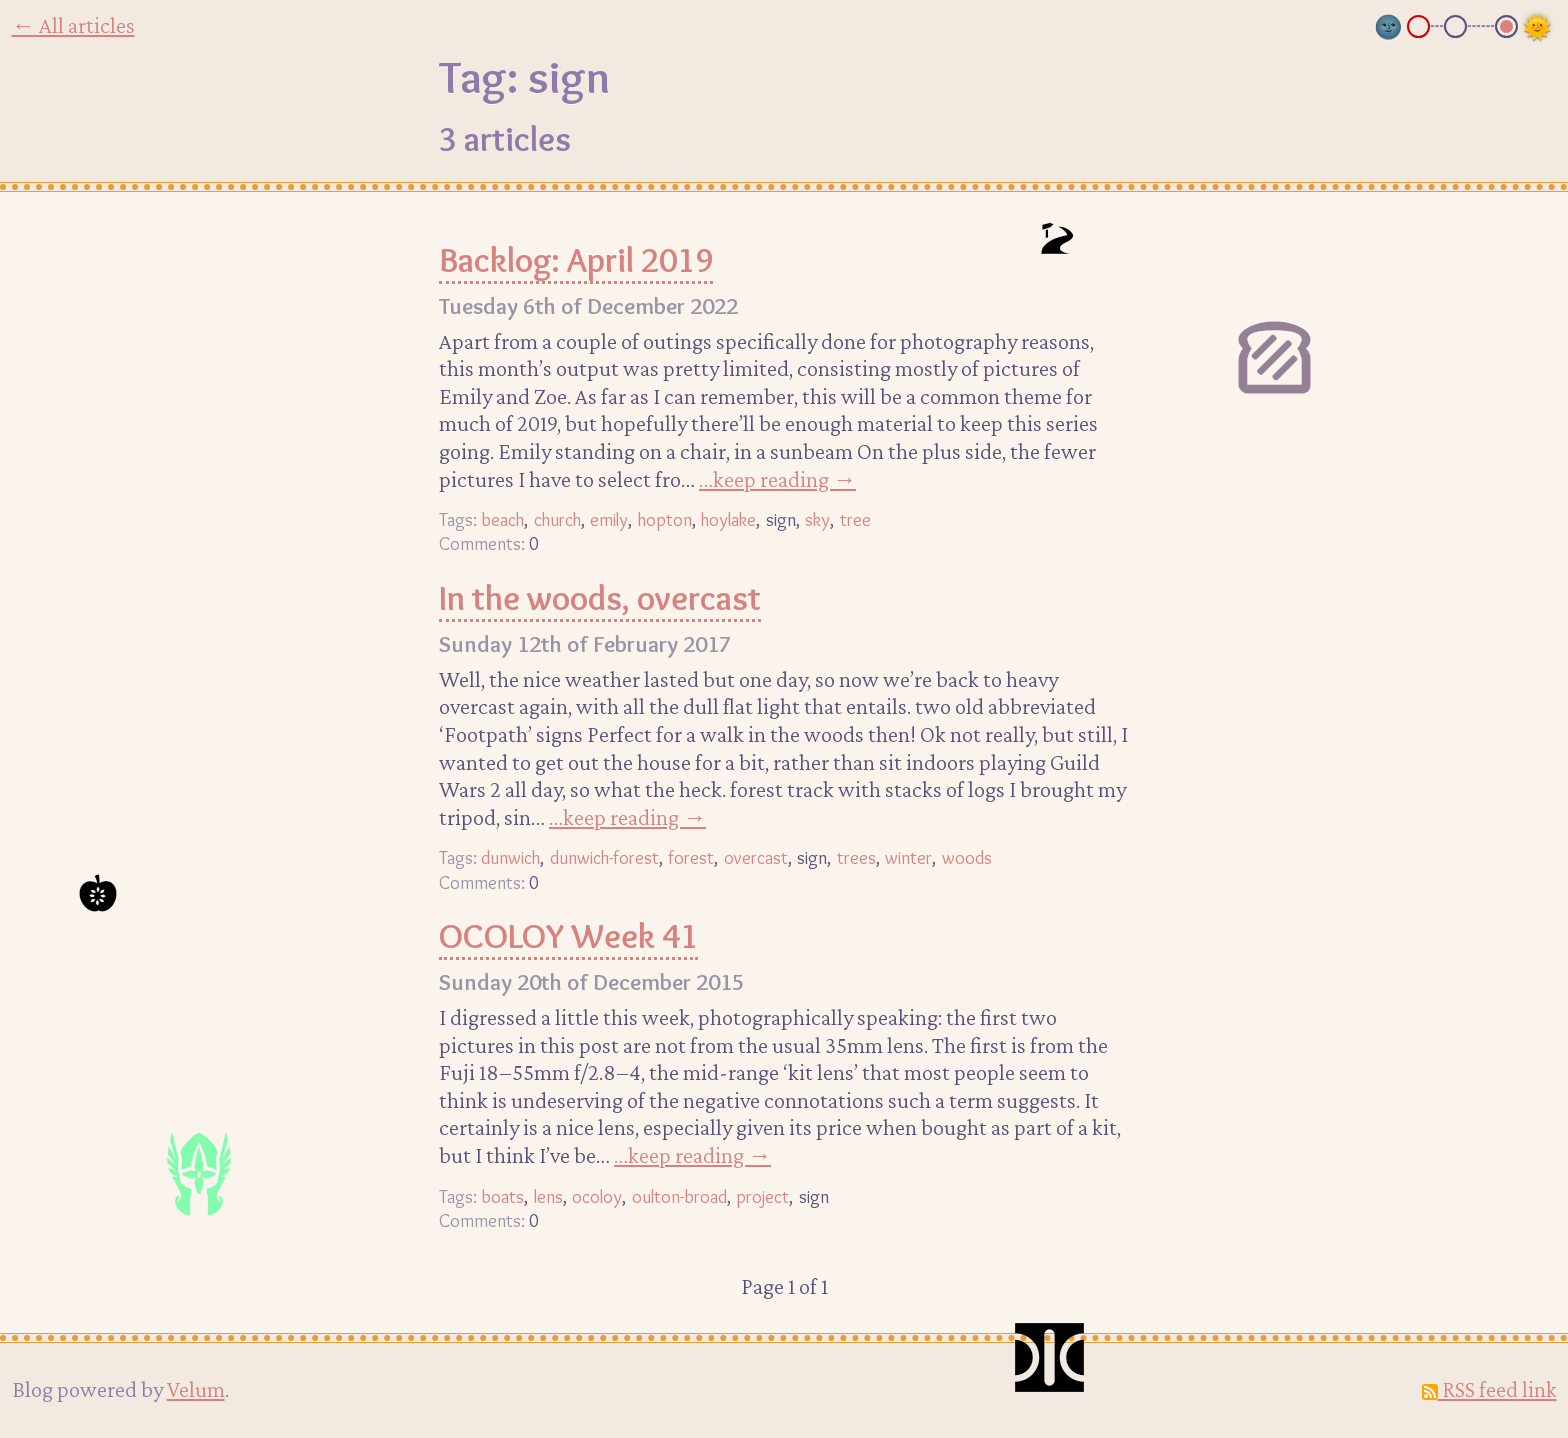 The image size is (1568, 1438). I want to click on view apple seed count or farming resources, so click(98, 893).